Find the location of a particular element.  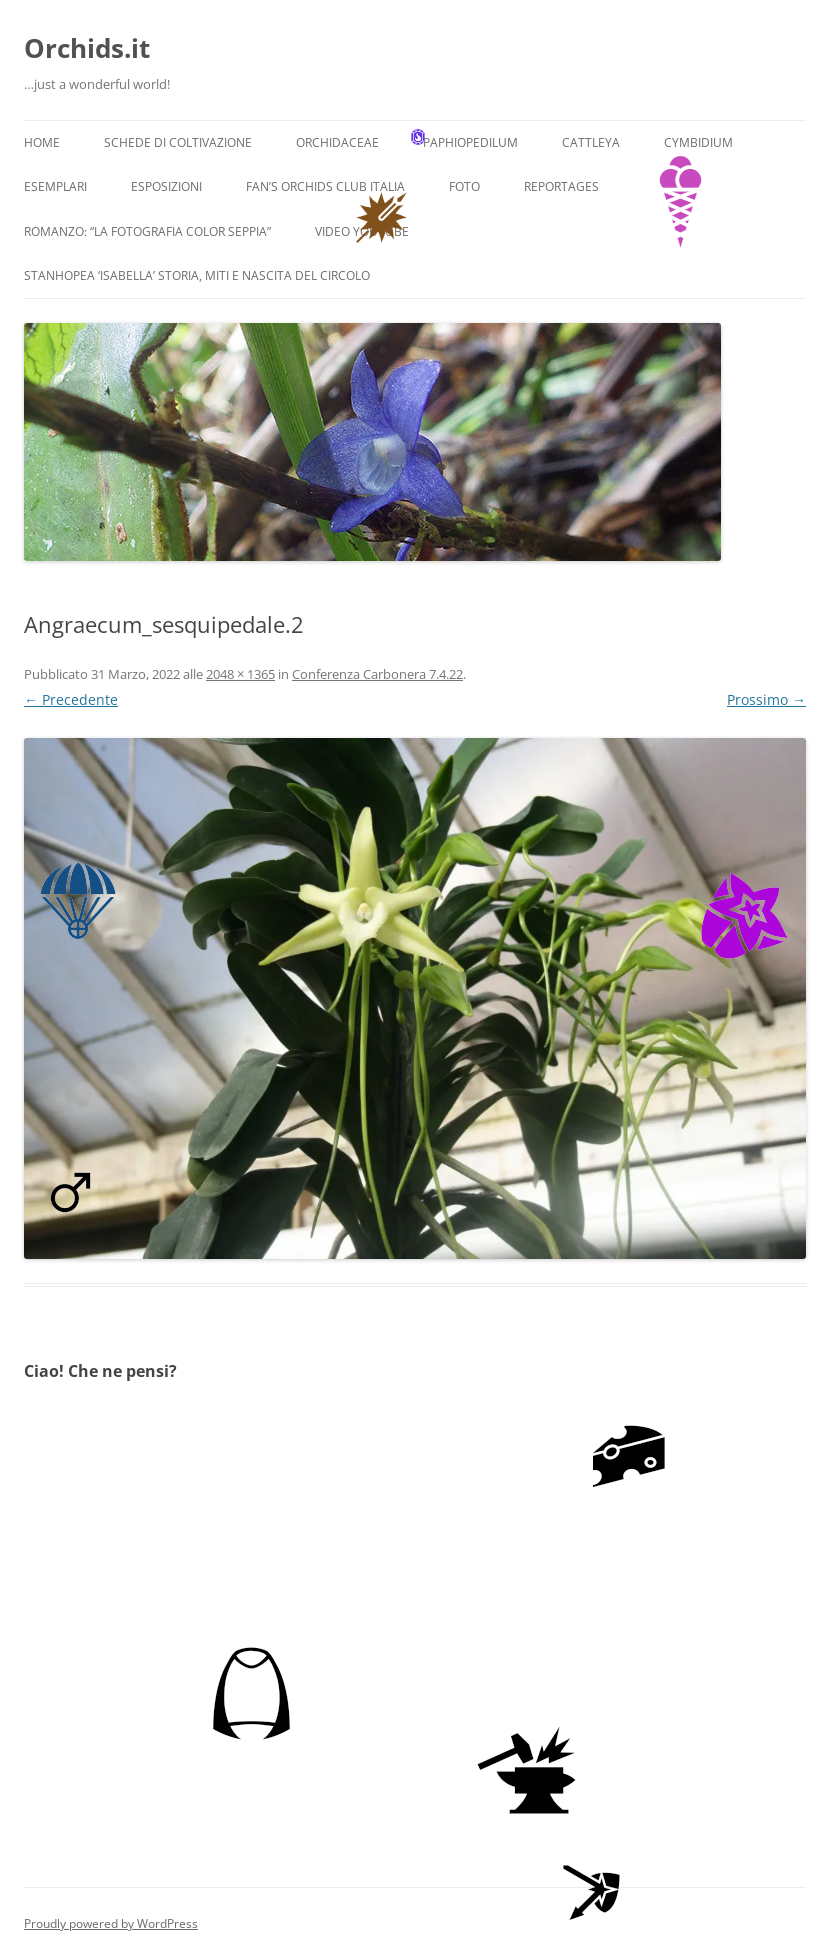

sun-based weapon or solar attack ability is located at coordinates (381, 217).